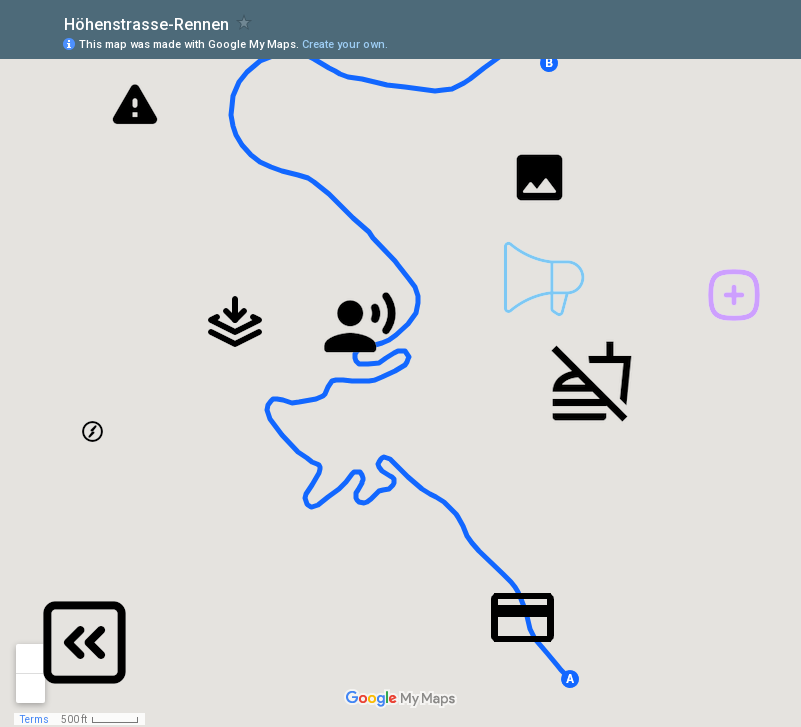 The height and width of the screenshot is (727, 801). I want to click on add a new item, so click(734, 295).